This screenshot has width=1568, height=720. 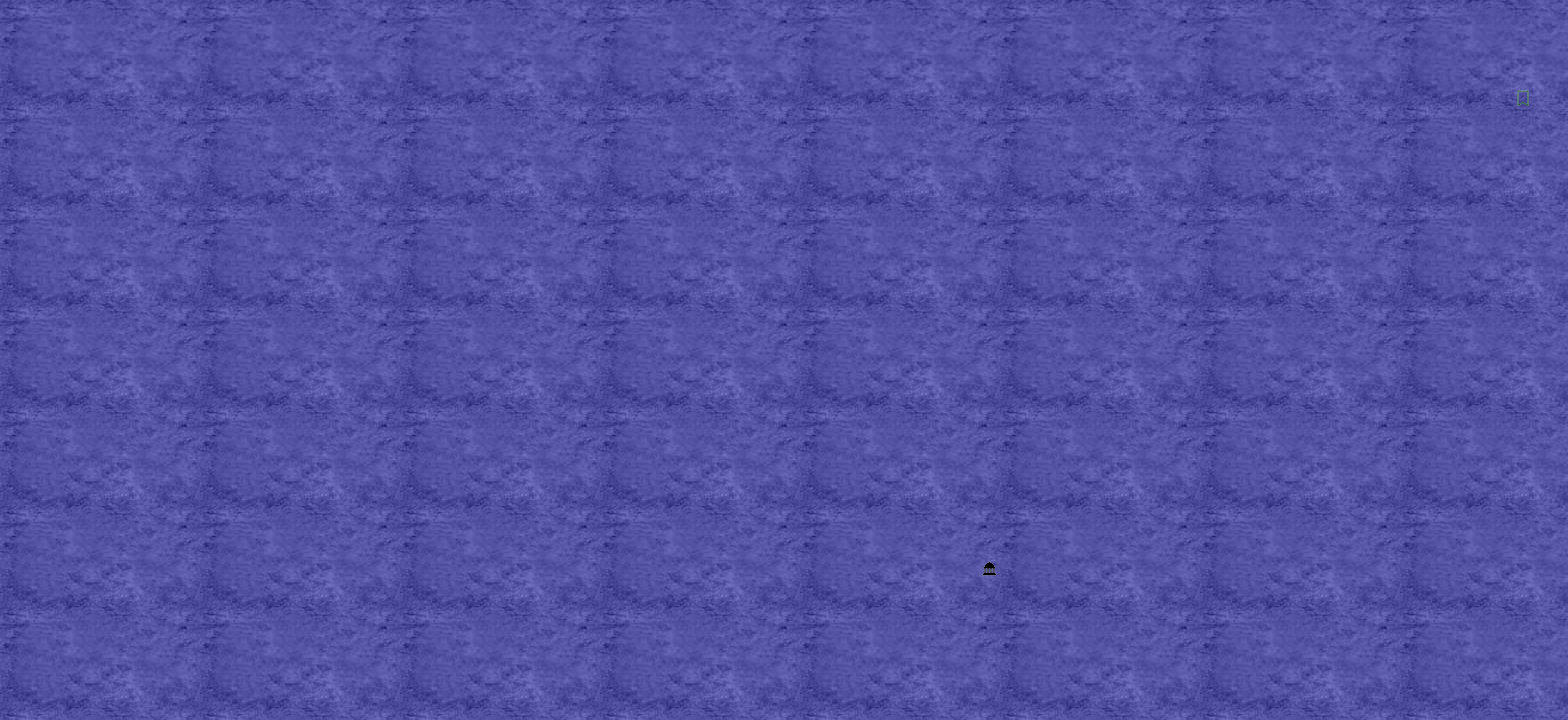 What do you see at coordinates (1523, 98) in the screenshot?
I see `save item to bookmarks` at bounding box center [1523, 98].